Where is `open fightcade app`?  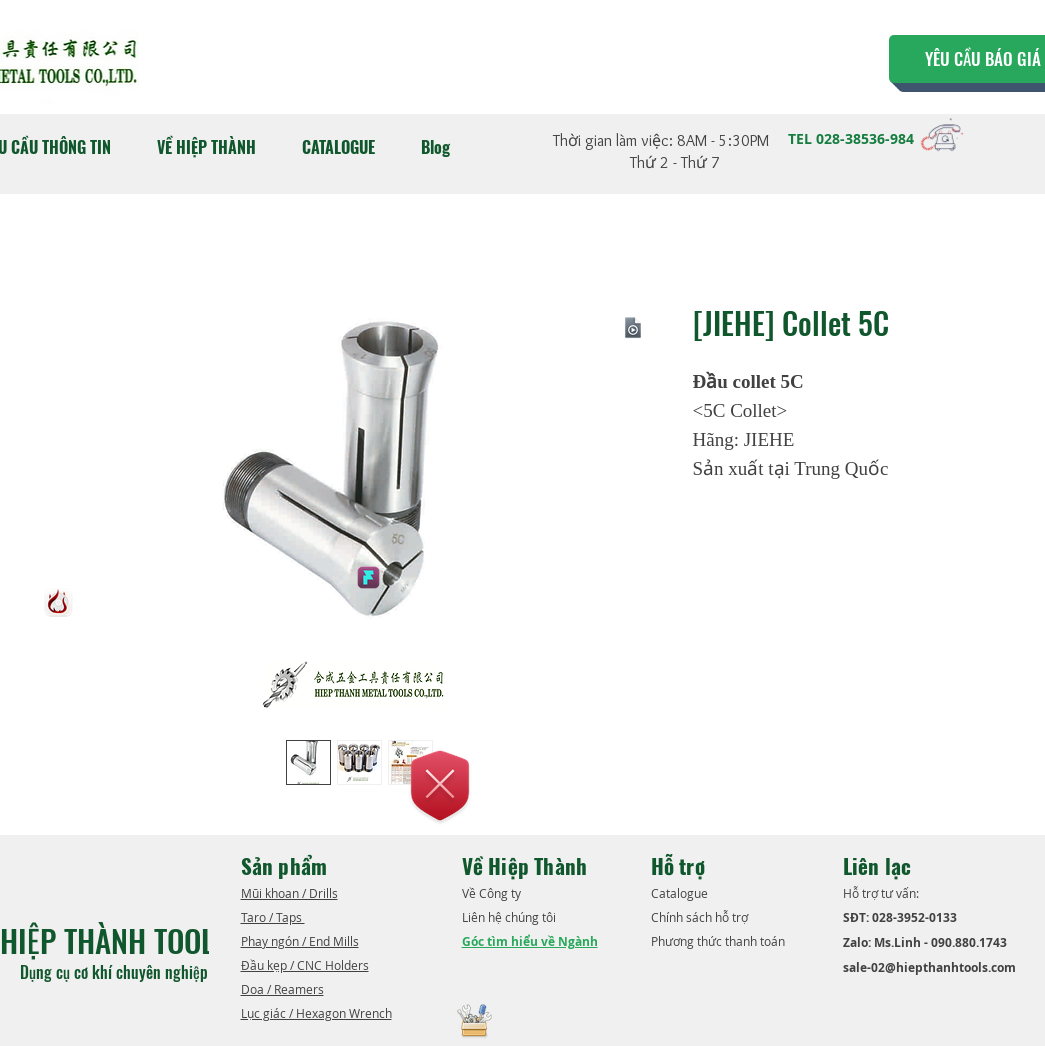
open fightcade app is located at coordinates (368, 577).